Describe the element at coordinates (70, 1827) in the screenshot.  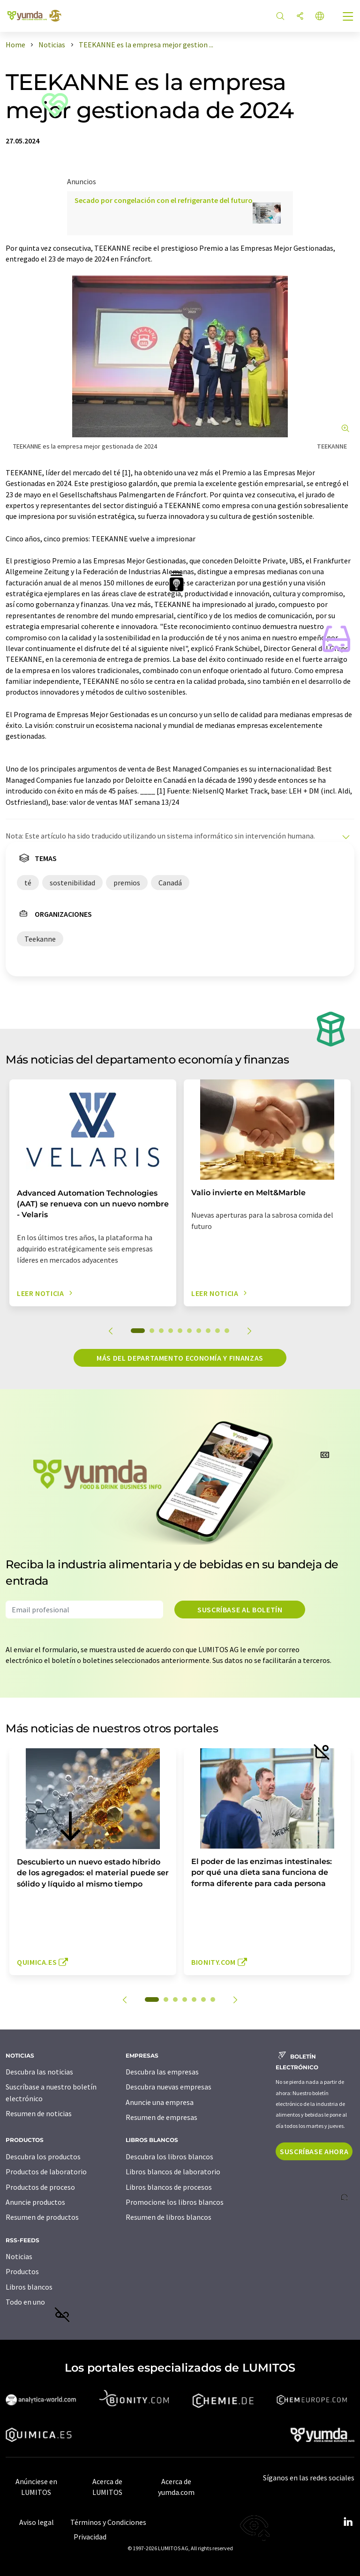
I see `navigate or scroll downward` at that location.